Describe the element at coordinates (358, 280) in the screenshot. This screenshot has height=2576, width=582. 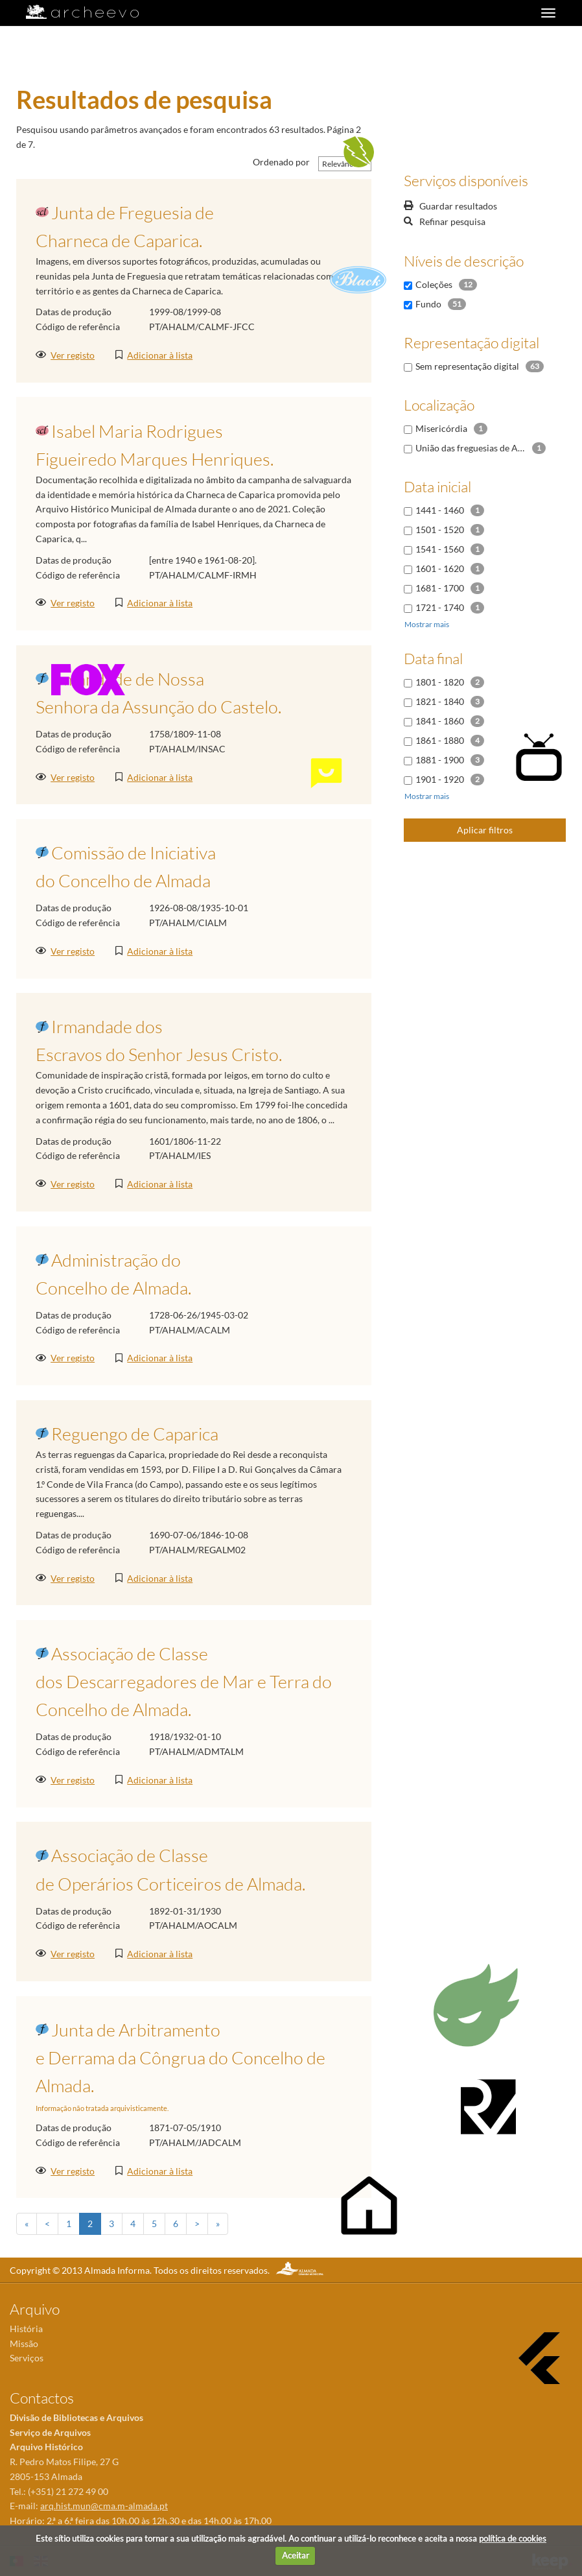
I see `black brand logo` at that location.